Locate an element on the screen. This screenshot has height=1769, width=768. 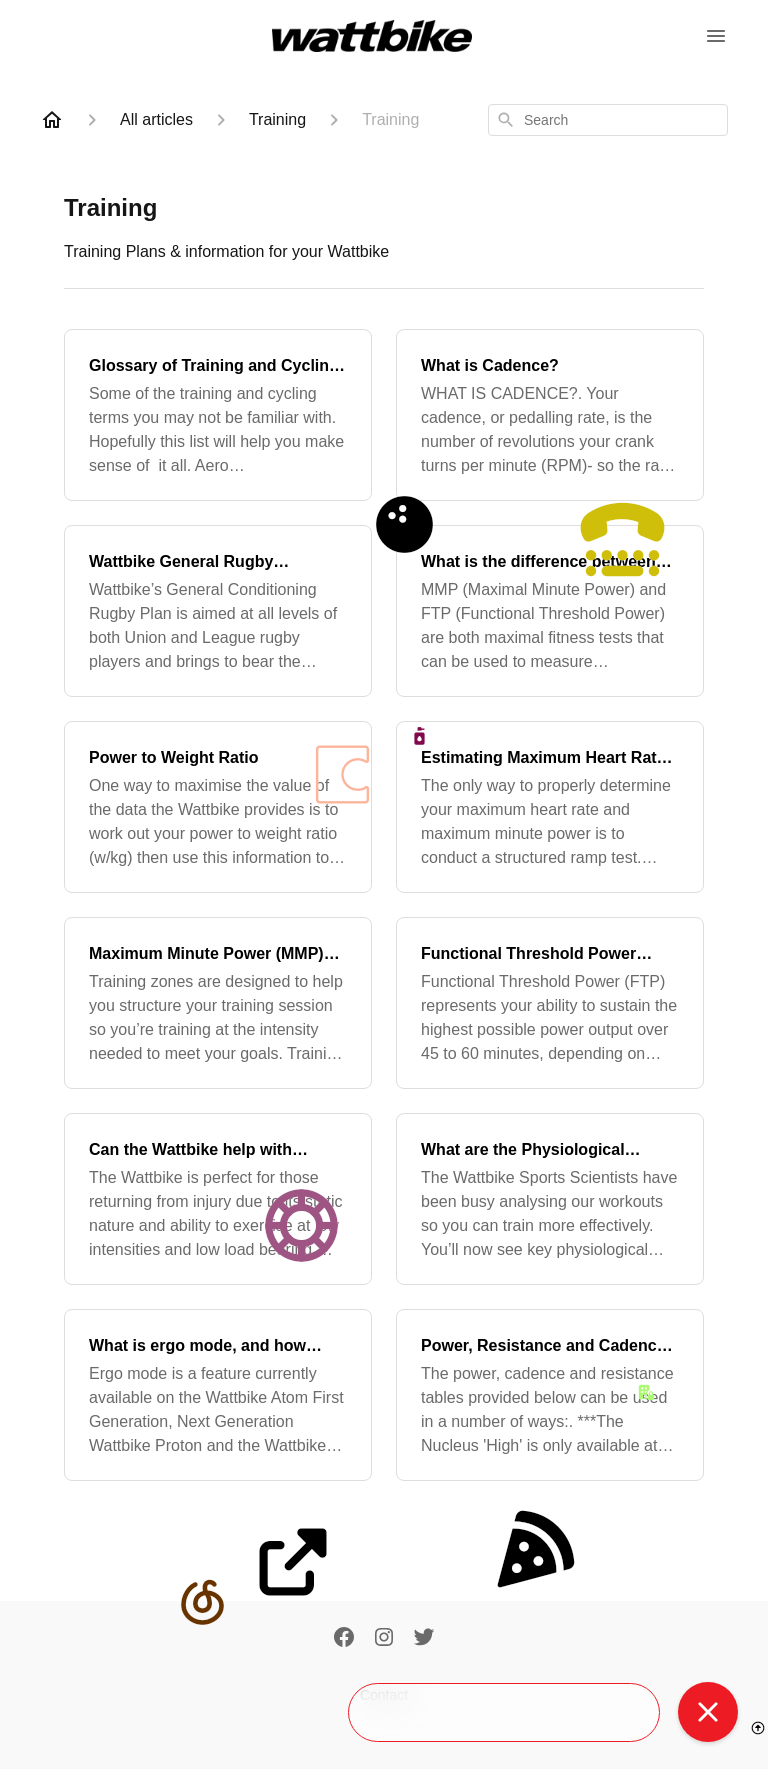
enable tty/tdd accessibility for hearing-impaired calls is located at coordinates (622, 539).